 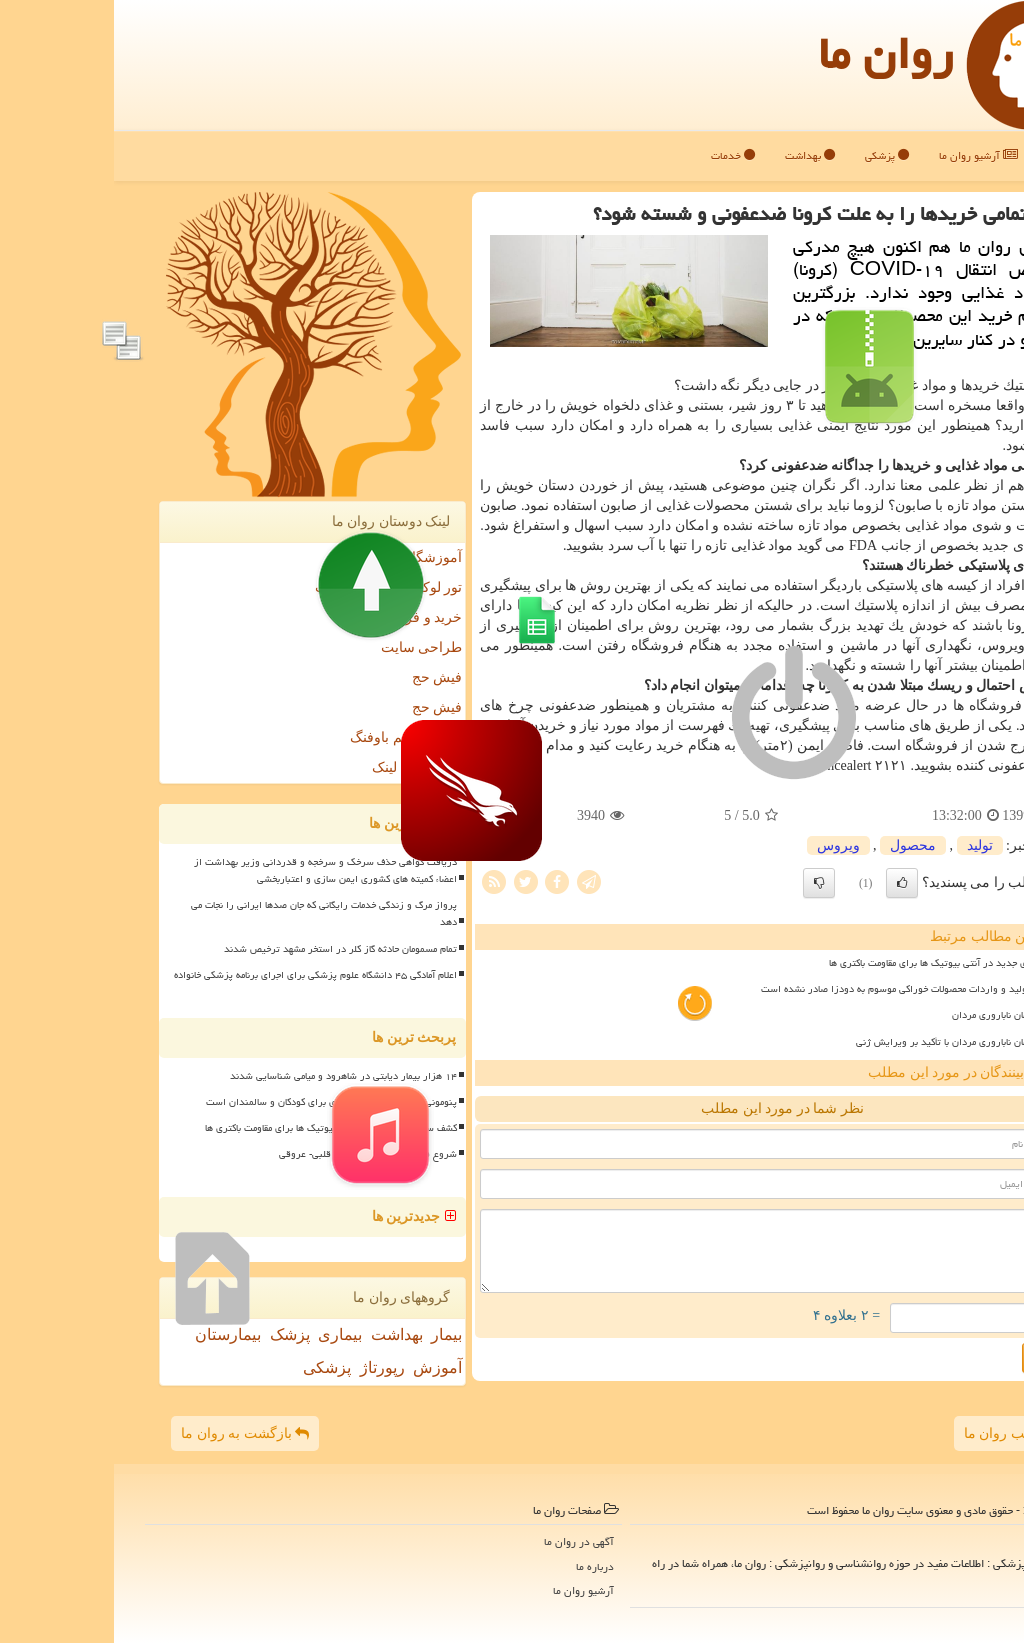 I want to click on open an opendocument spreadsheet template file, so click(x=537, y=621).